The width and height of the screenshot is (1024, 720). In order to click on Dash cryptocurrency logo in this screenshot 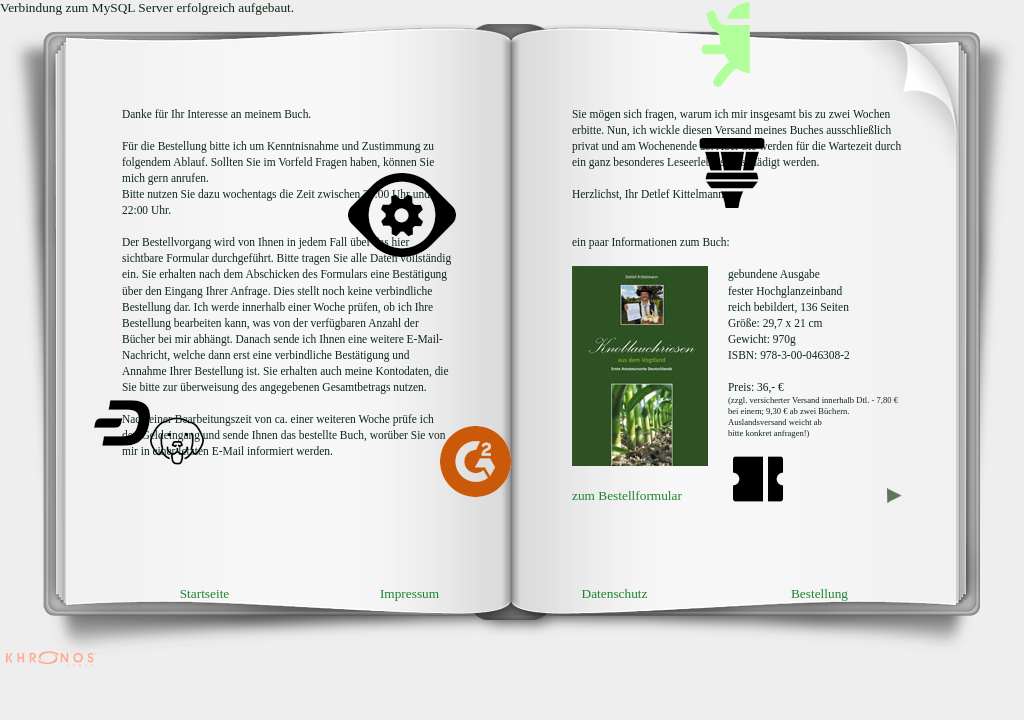, I will do `click(122, 423)`.